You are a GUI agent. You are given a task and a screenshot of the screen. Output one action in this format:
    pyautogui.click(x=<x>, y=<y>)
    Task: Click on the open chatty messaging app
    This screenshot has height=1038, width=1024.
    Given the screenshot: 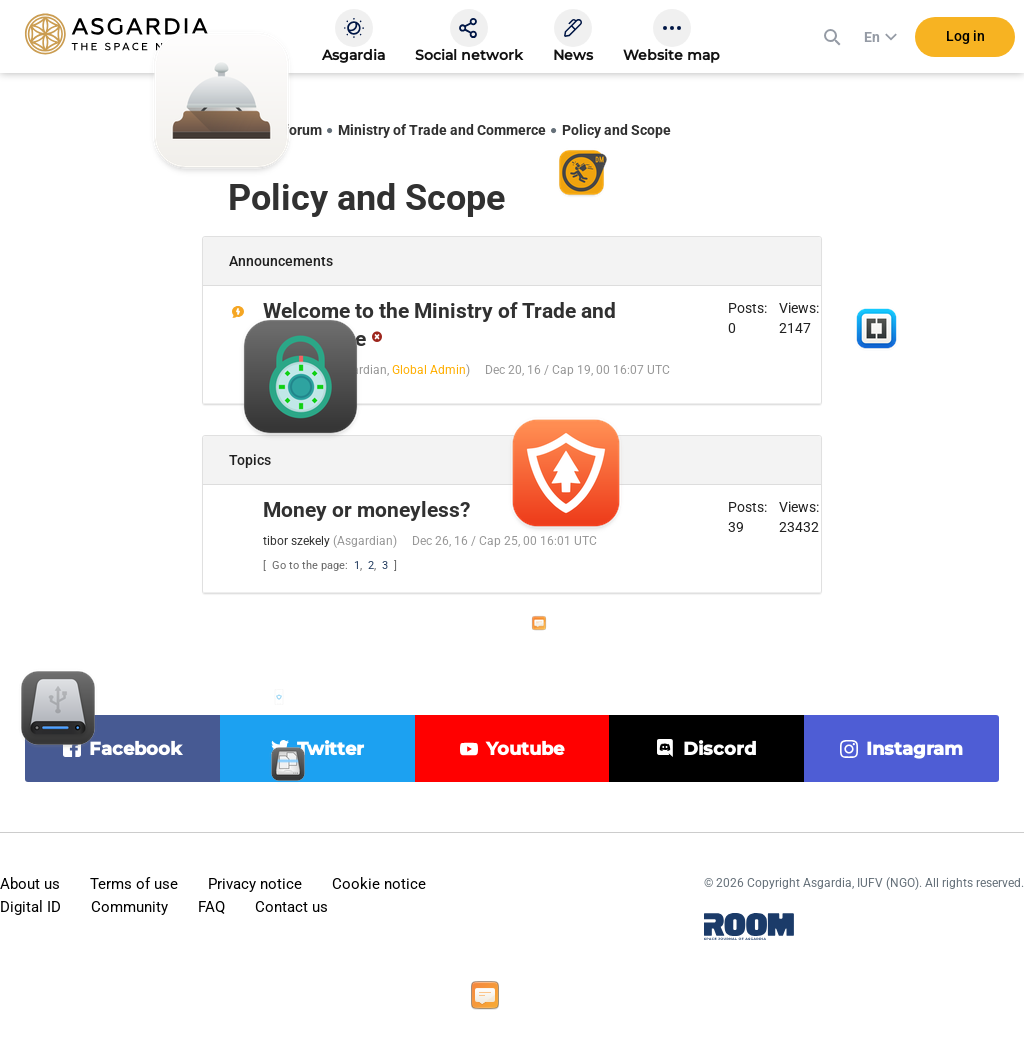 What is the action you would take?
    pyautogui.click(x=485, y=995)
    